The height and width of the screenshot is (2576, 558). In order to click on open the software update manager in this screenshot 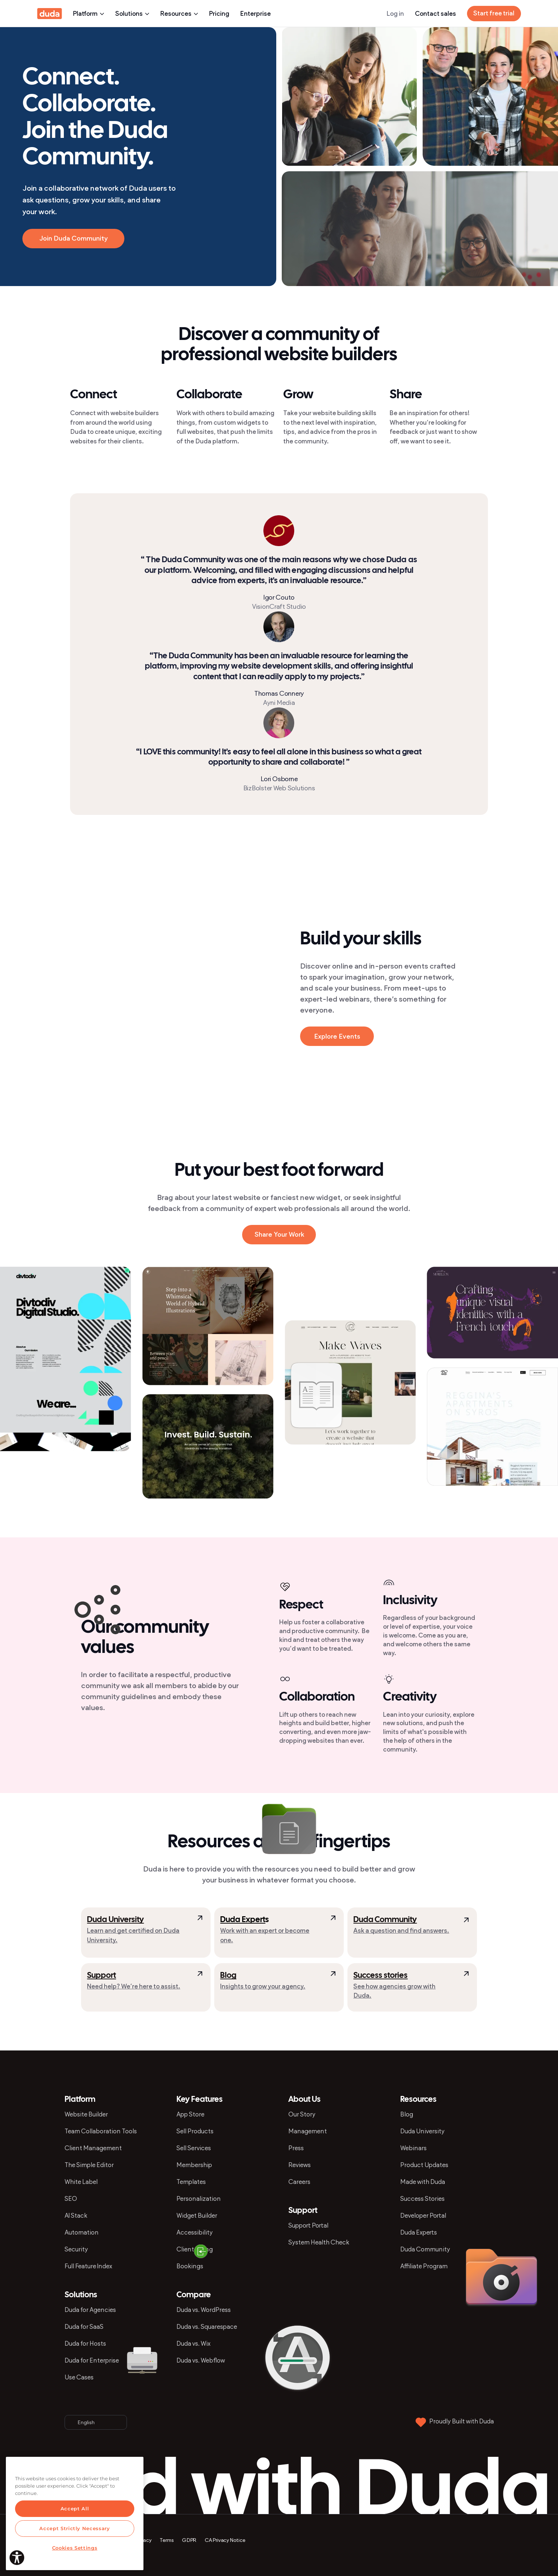, I will do `click(298, 2358)`.